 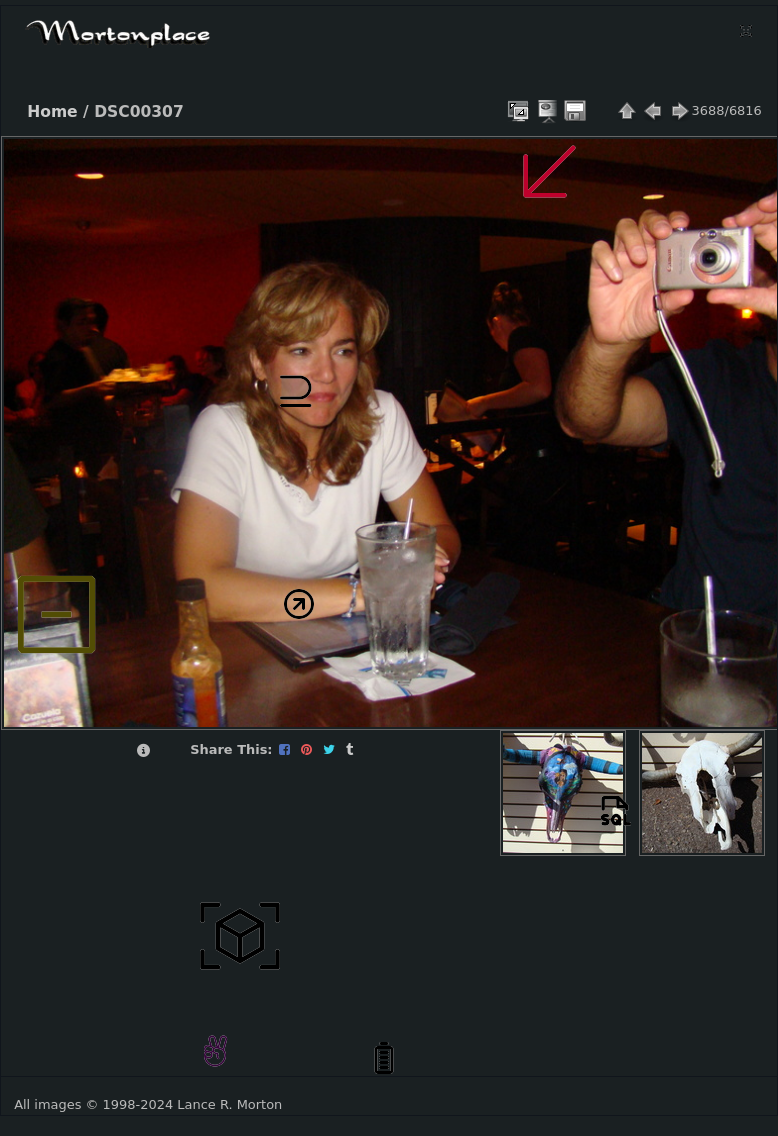 What do you see at coordinates (240, 936) in the screenshot?
I see `scan or capture a 3D object` at bounding box center [240, 936].